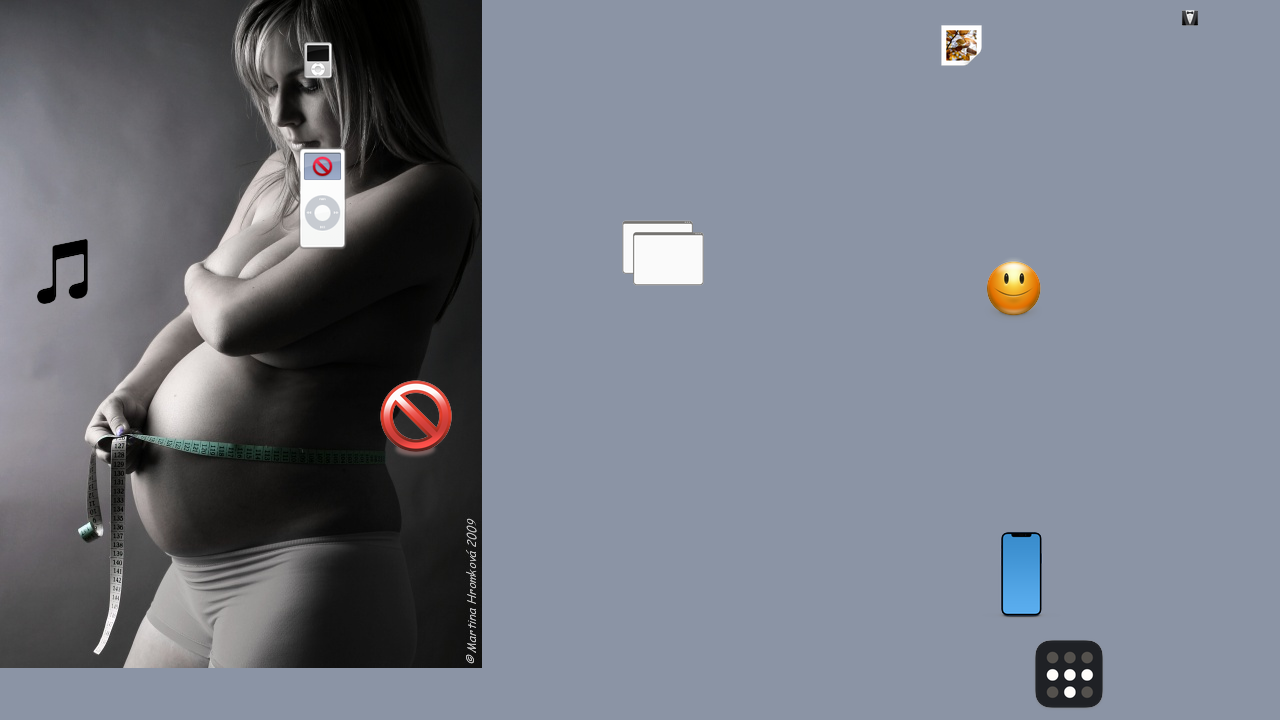 This screenshot has width=1280, height=720. I want to click on manage digital certificates and security credentials, so click(1190, 18).